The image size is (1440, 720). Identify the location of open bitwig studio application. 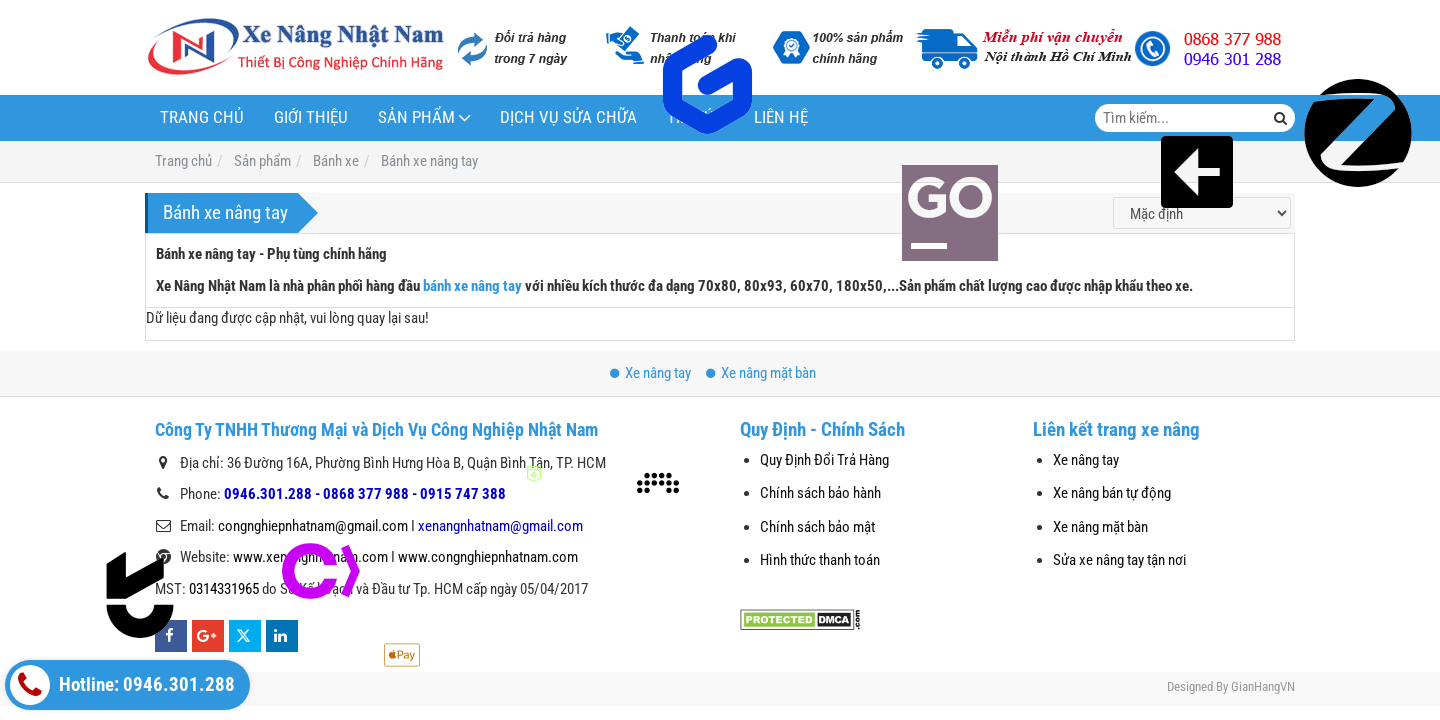
(658, 483).